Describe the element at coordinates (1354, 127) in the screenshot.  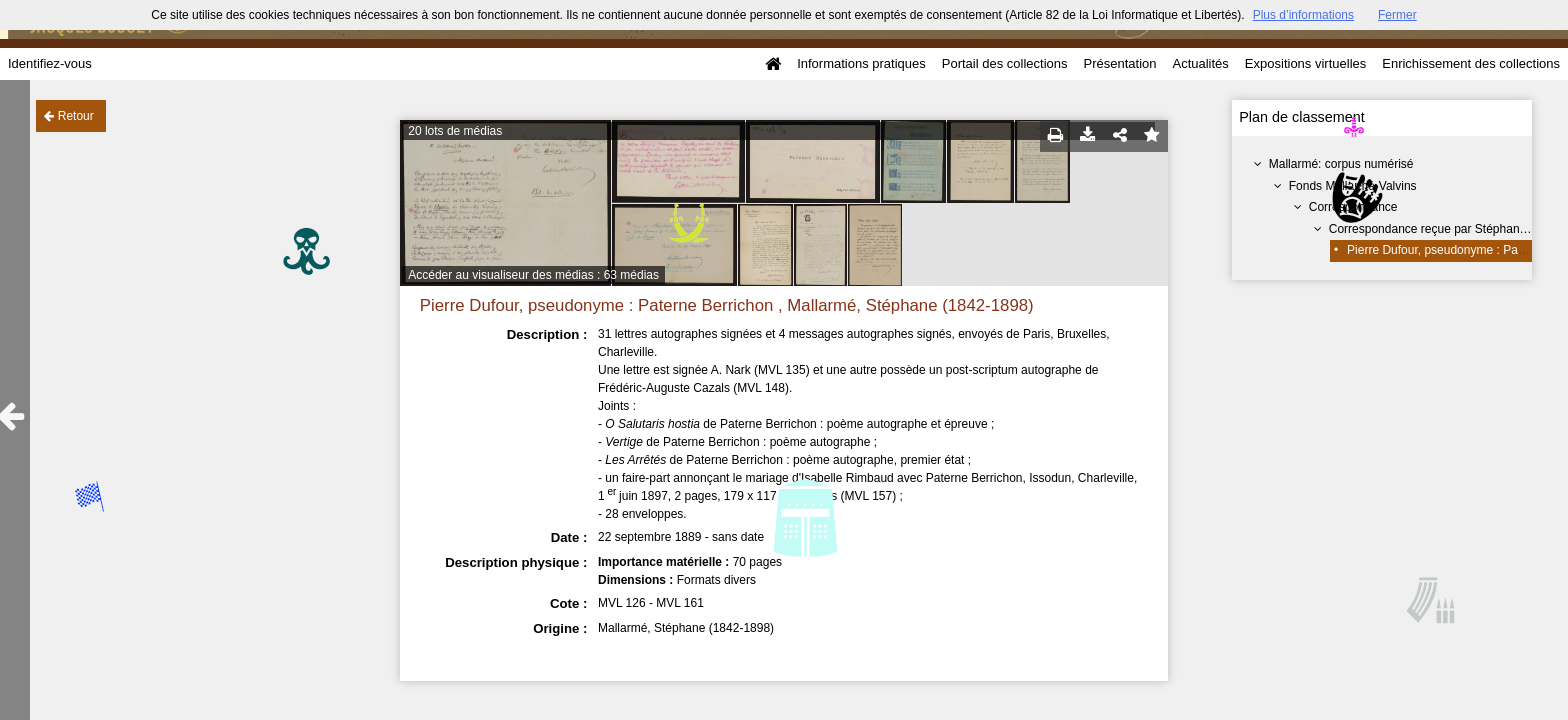
I see `select a sword or melee weapon` at that location.